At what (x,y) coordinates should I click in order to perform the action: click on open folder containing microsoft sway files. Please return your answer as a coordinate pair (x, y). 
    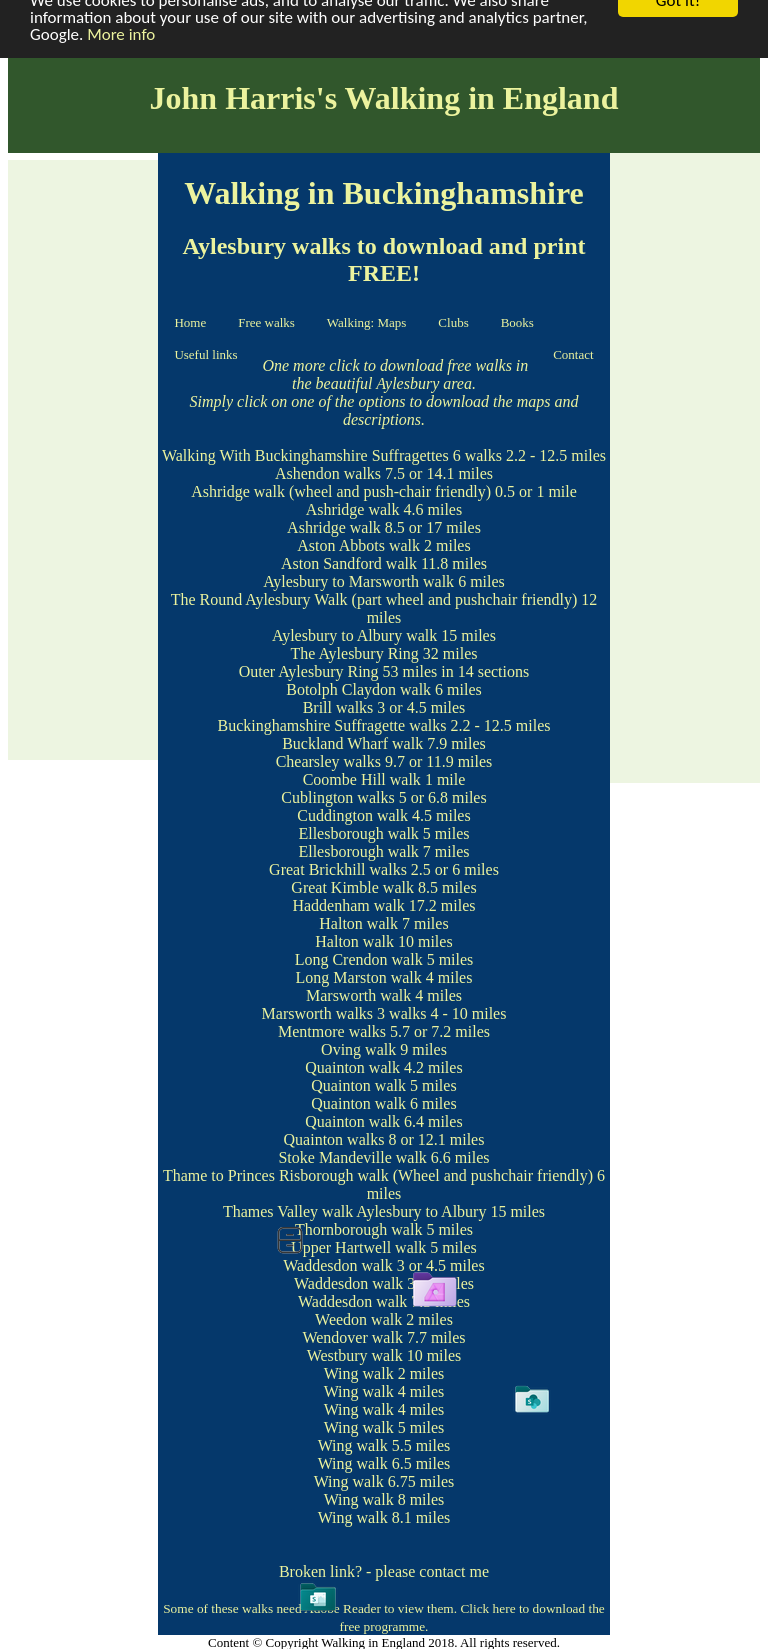
    Looking at the image, I should click on (318, 1598).